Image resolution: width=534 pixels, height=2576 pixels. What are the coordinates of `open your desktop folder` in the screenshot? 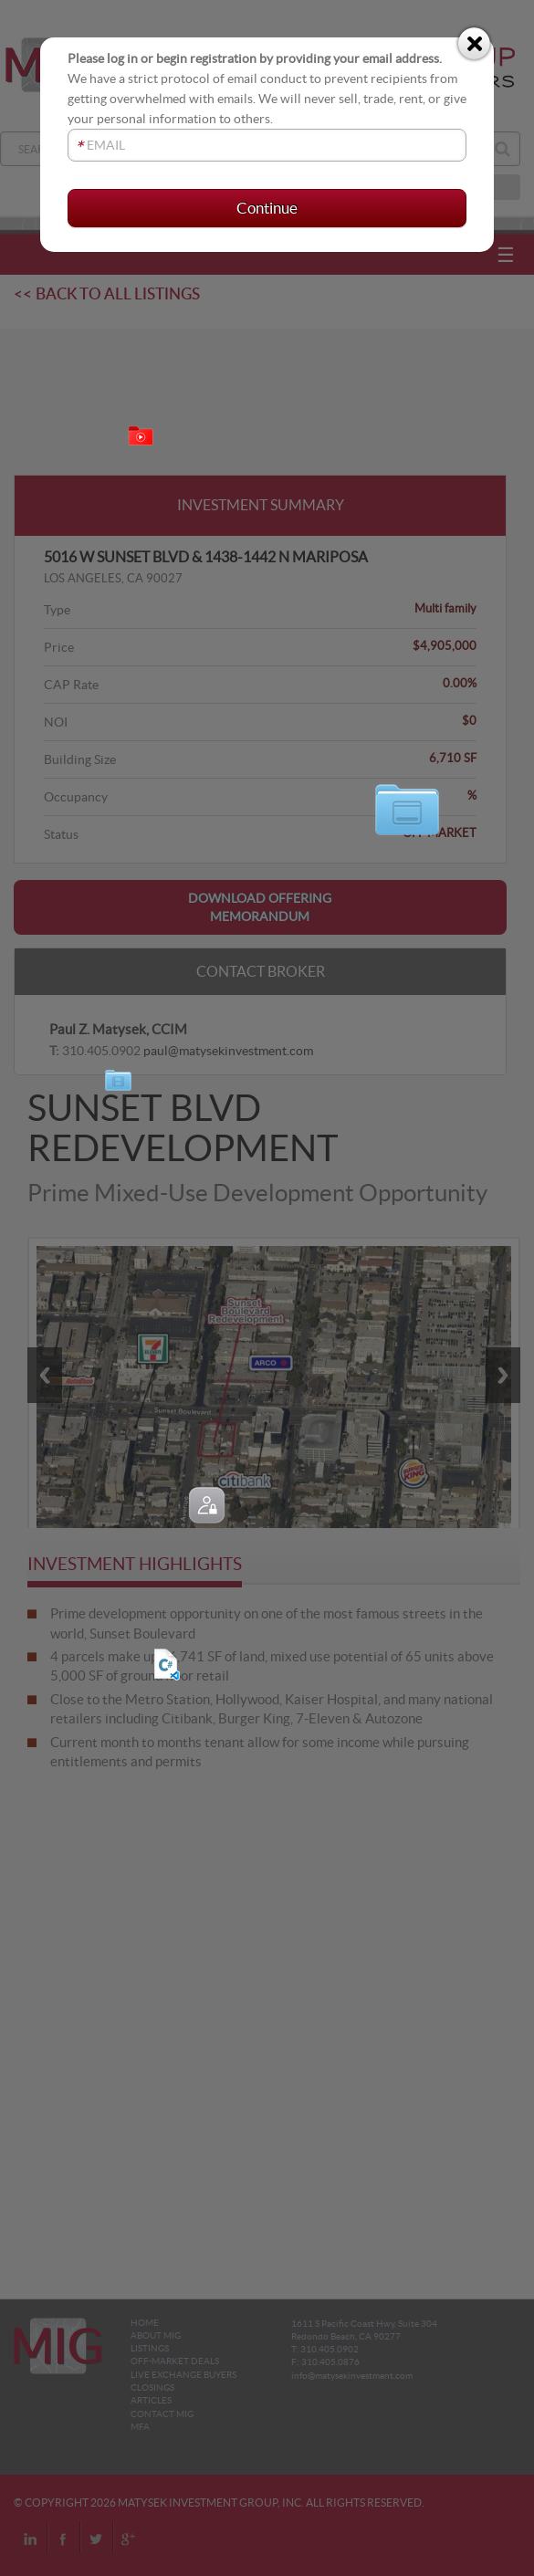 It's located at (407, 810).